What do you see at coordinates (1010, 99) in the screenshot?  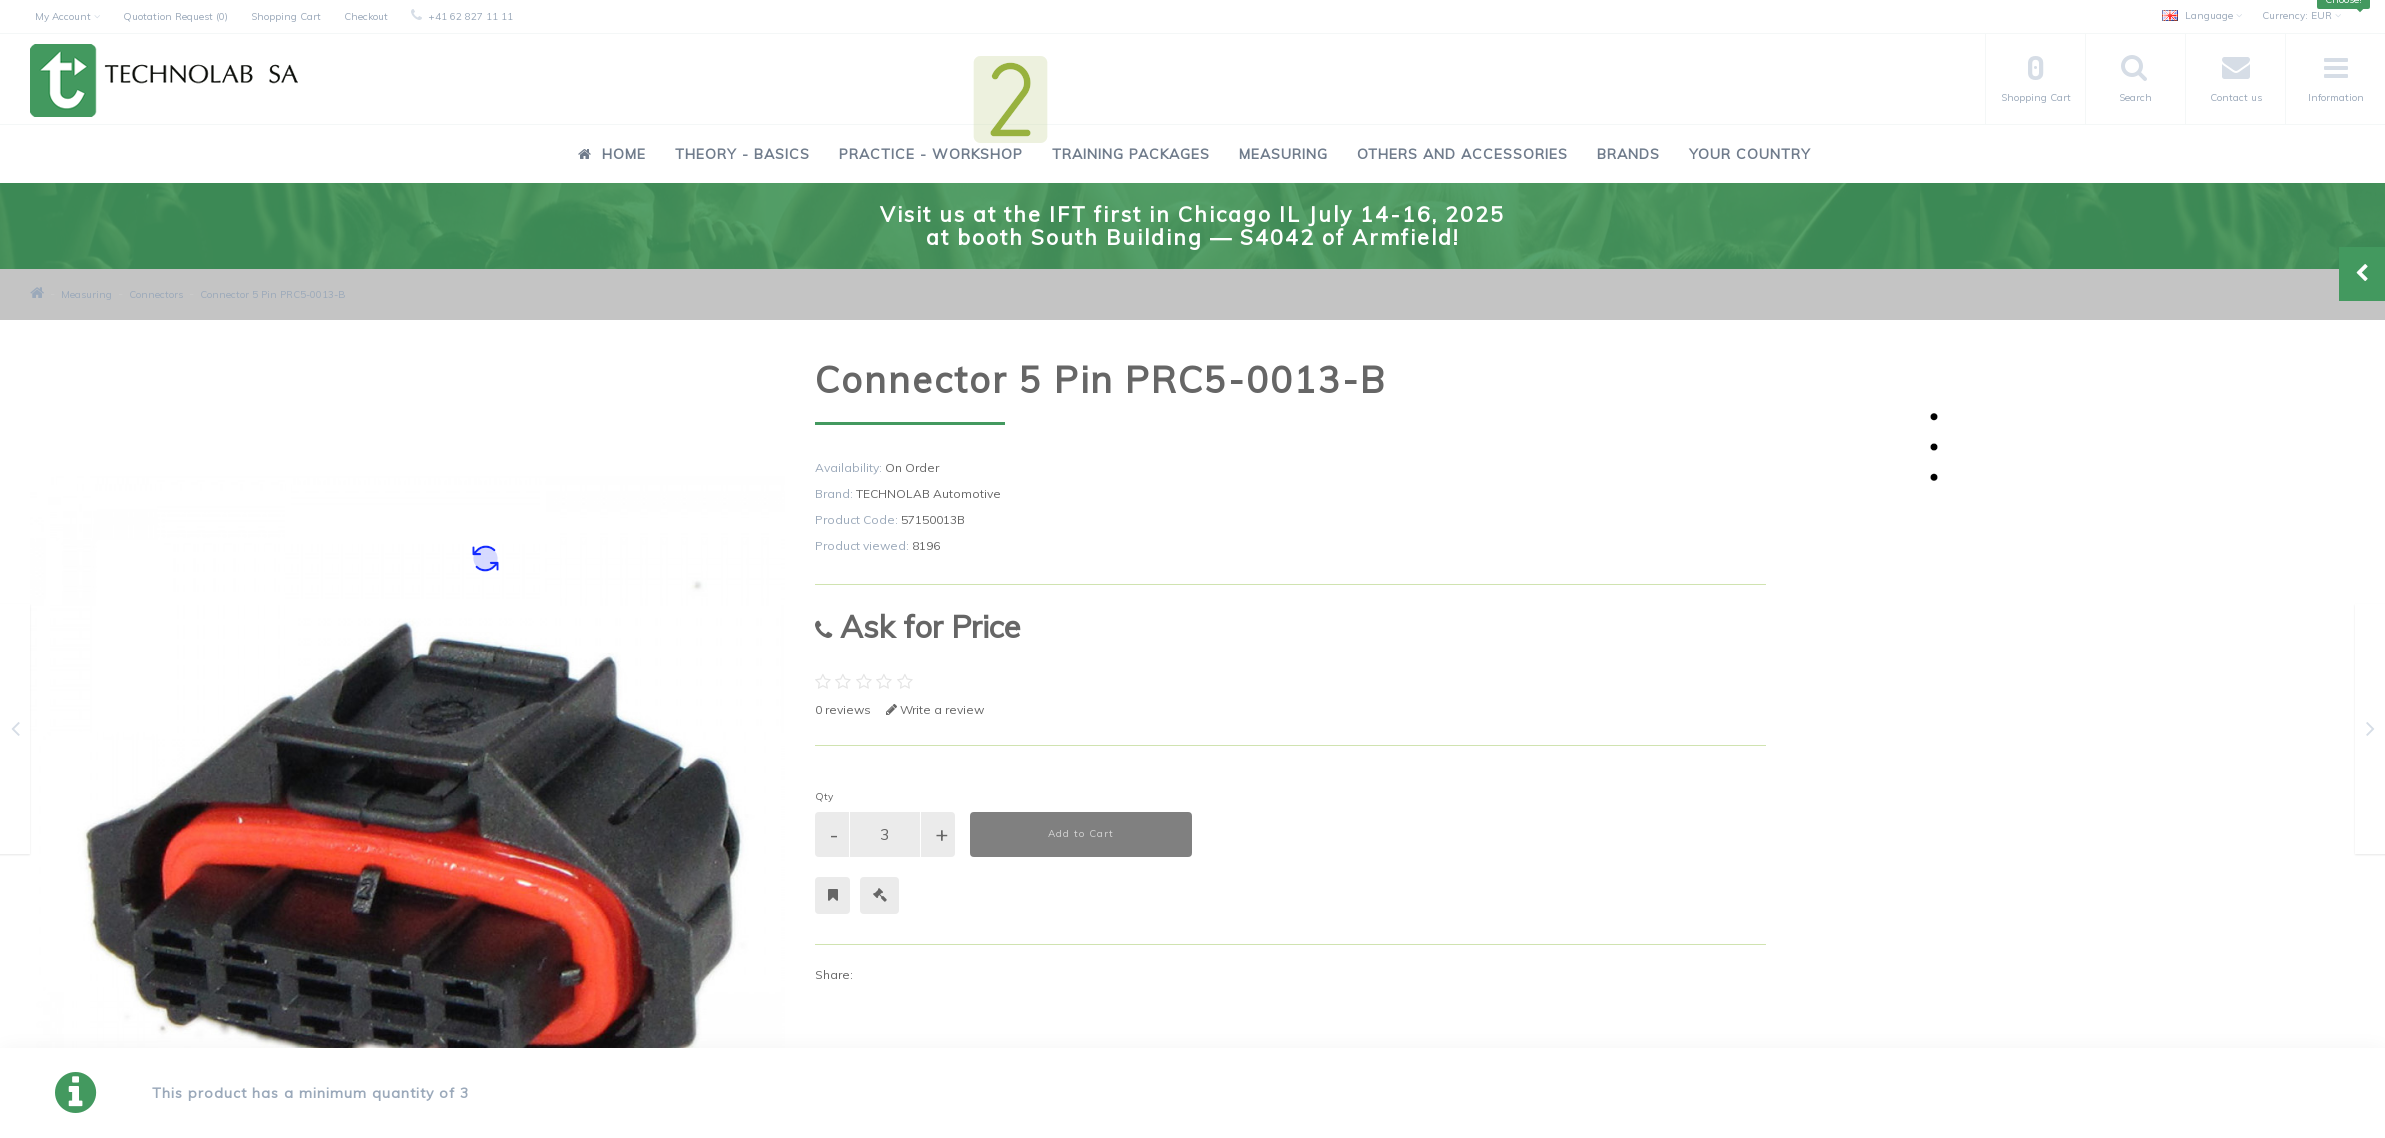 I see `indicates step two in a multi-step process` at bounding box center [1010, 99].